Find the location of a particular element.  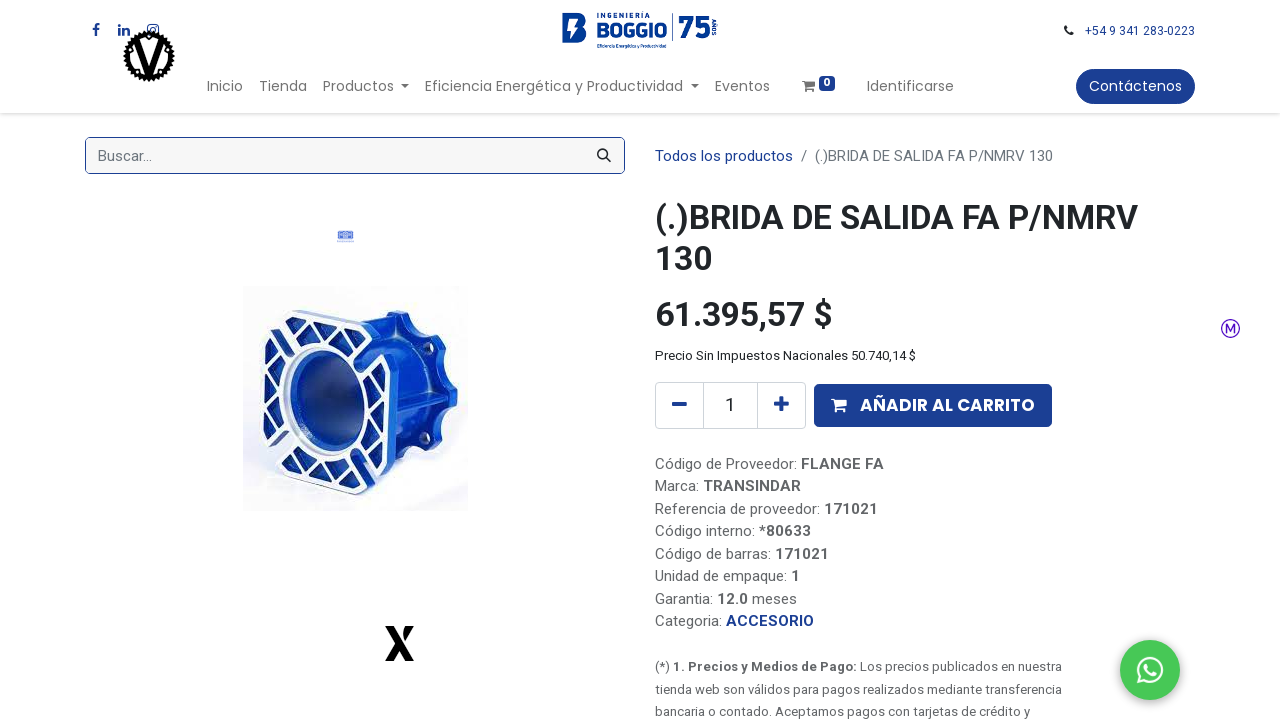

open the Paris Metro transit app is located at coordinates (1230, 328).